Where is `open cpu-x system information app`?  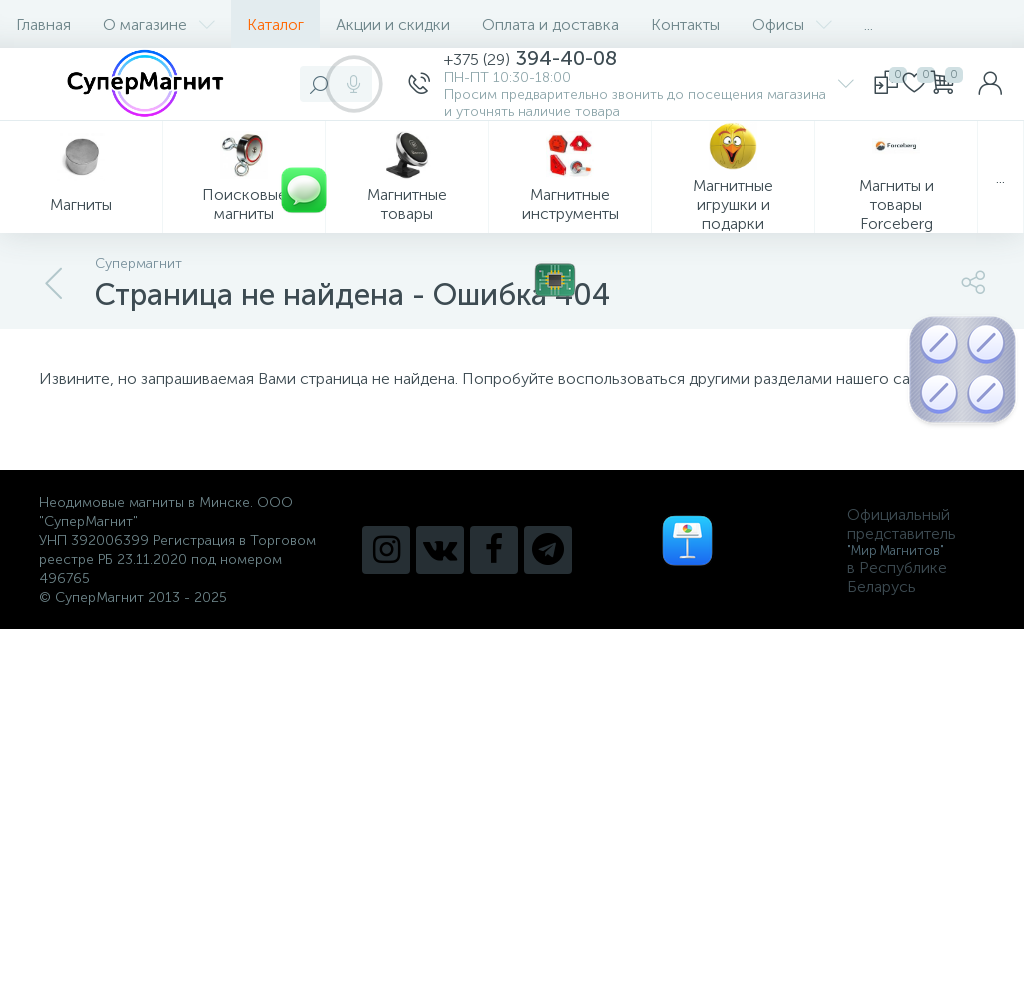 open cpu-x system information app is located at coordinates (555, 280).